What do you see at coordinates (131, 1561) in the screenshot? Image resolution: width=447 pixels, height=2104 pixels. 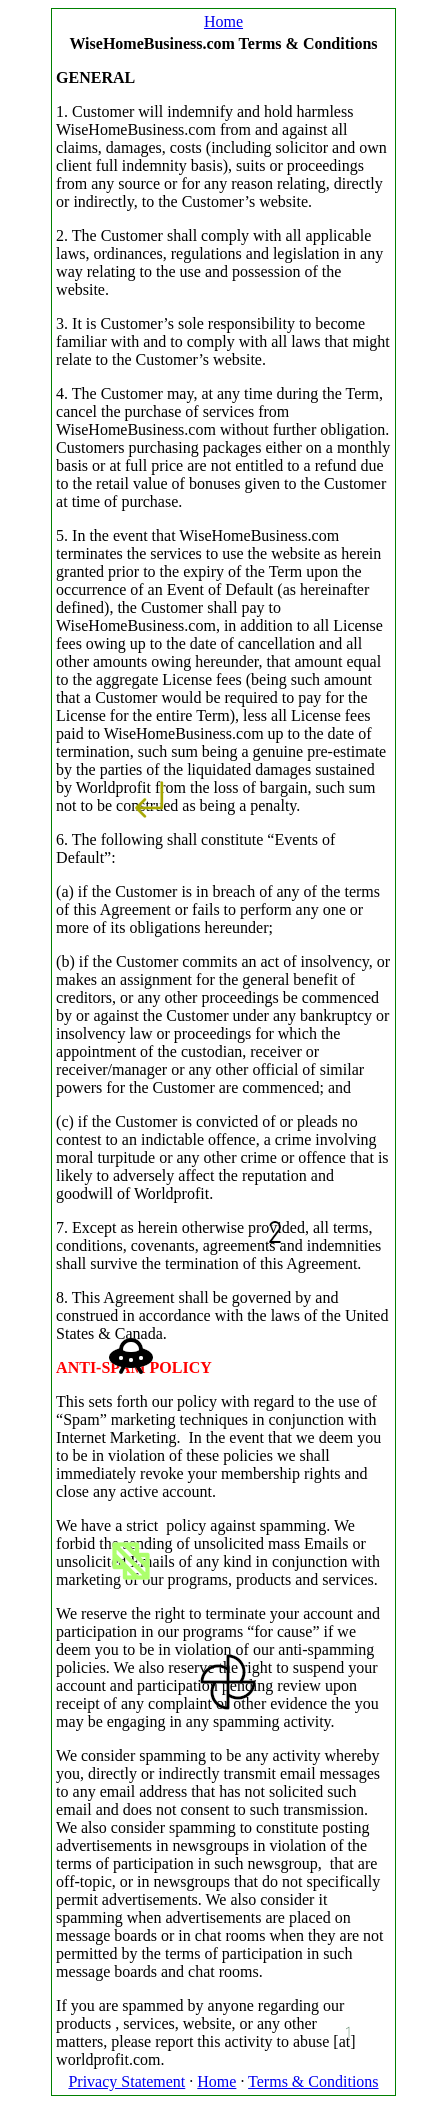 I see `unite or merge two shapes` at bounding box center [131, 1561].